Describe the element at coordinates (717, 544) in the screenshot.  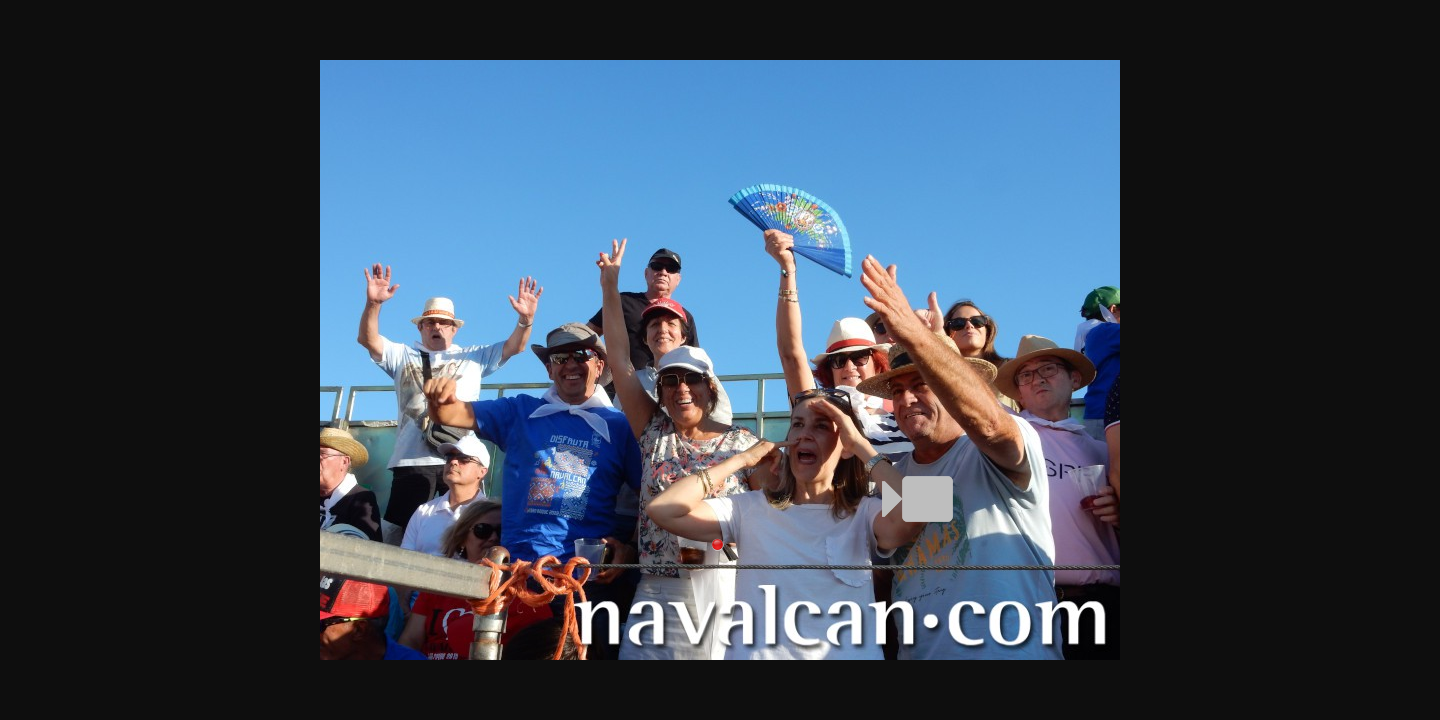
I see `start recording audio or video` at that location.